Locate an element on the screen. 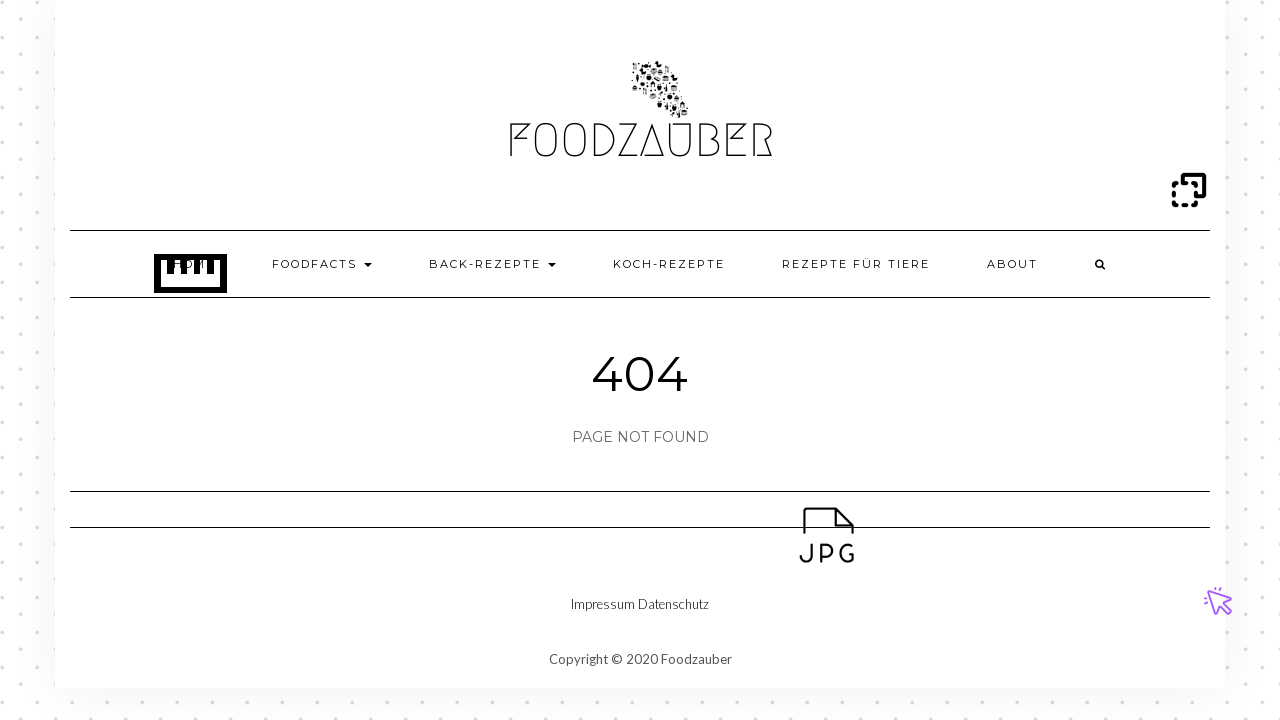 This screenshot has width=1280, height=720. access ruler or measurement tool is located at coordinates (190, 273).